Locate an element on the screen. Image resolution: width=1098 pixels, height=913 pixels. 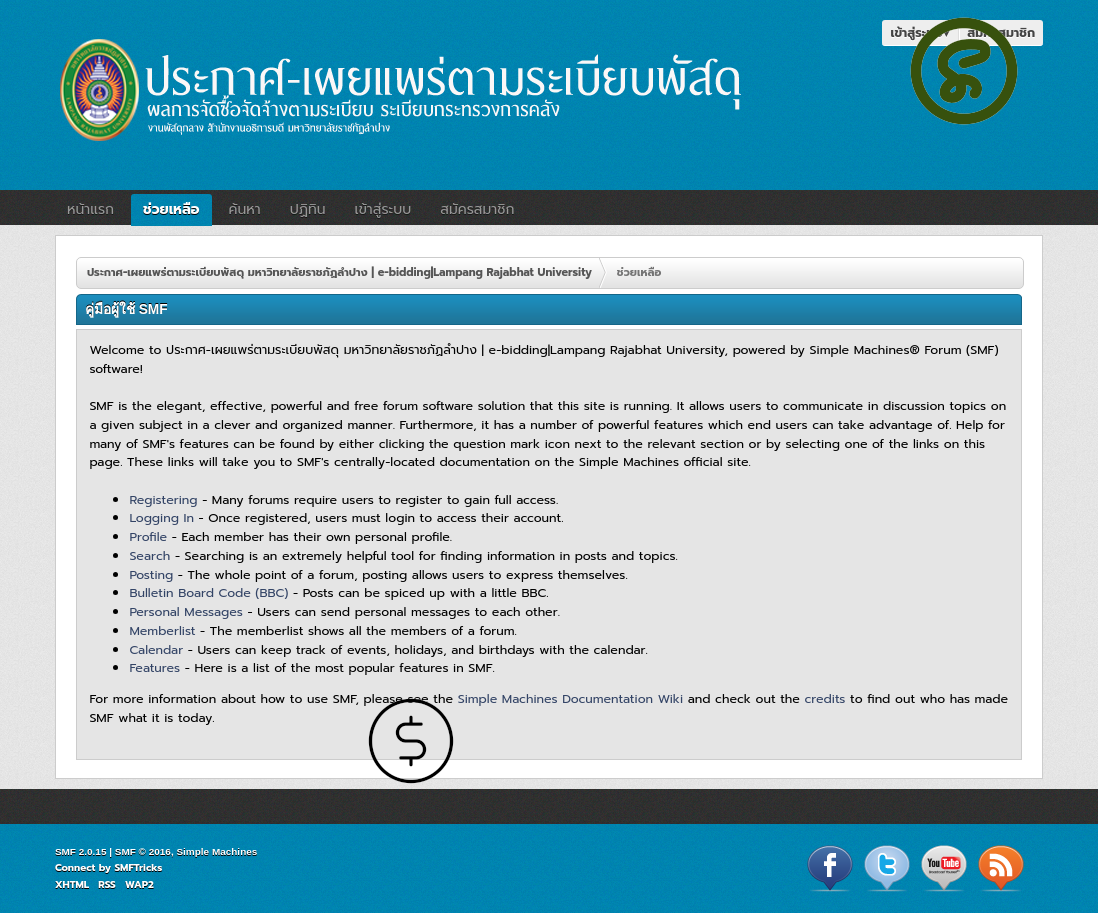
view account balance or financial summary is located at coordinates (411, 741).